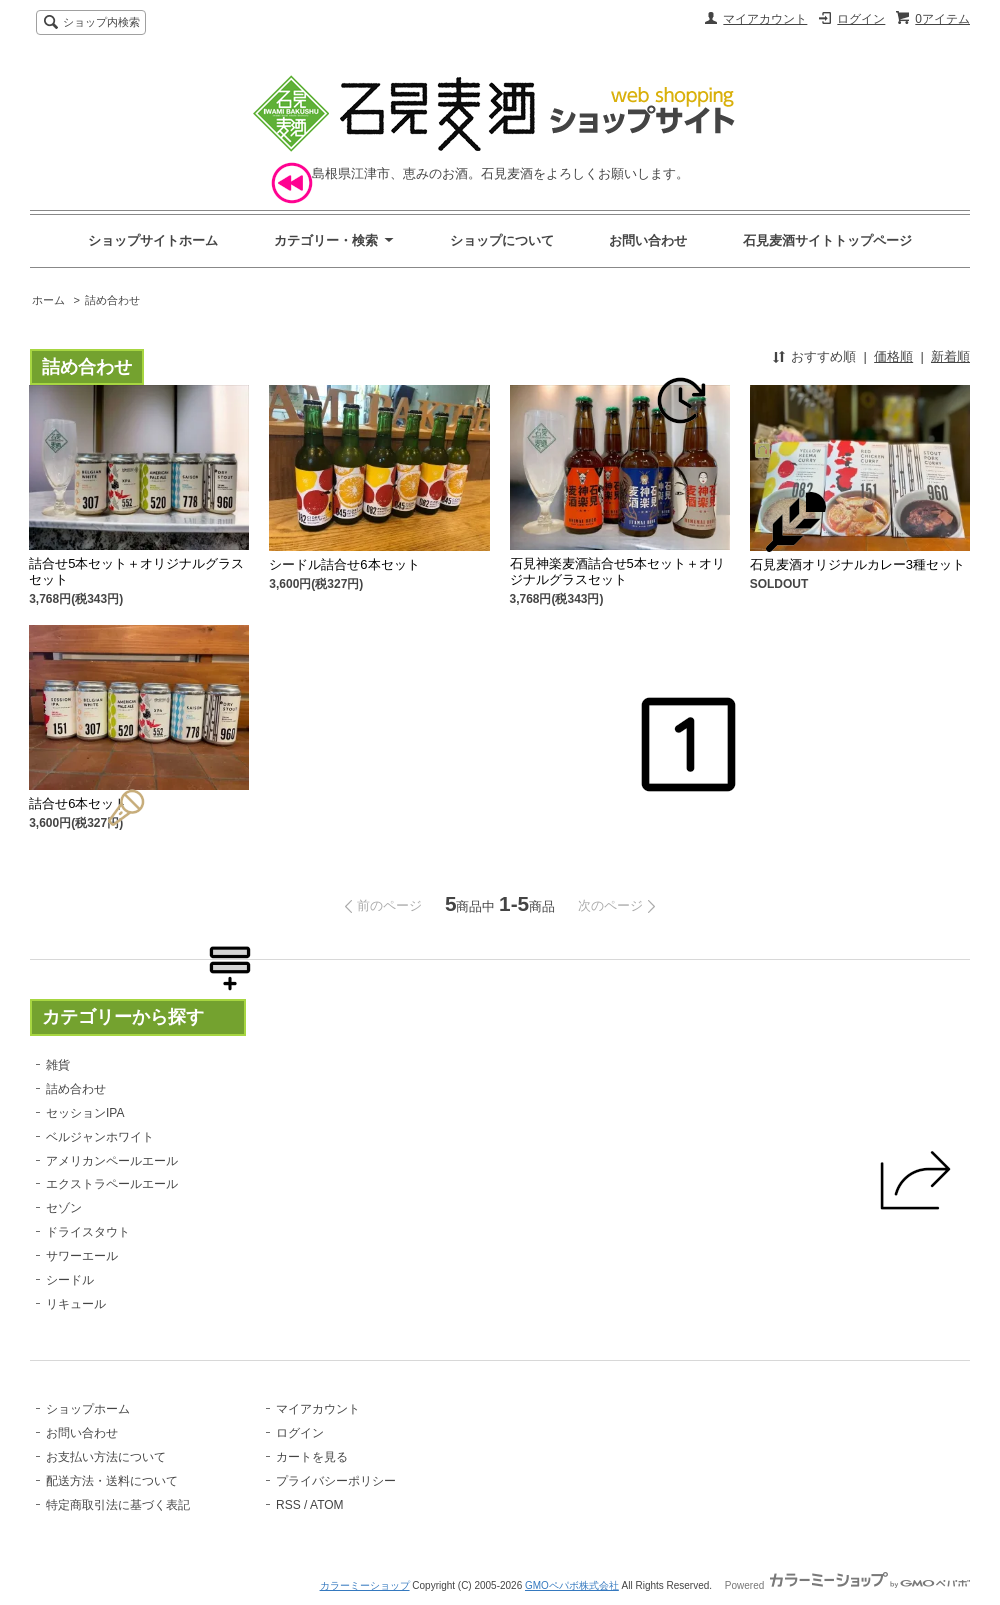 The width and height of the screenshot is (1000, 1605). What do you see at coordinates (915, 1177) in the screenshot?
I see `share content with others` at bounding box center [915, 1177].